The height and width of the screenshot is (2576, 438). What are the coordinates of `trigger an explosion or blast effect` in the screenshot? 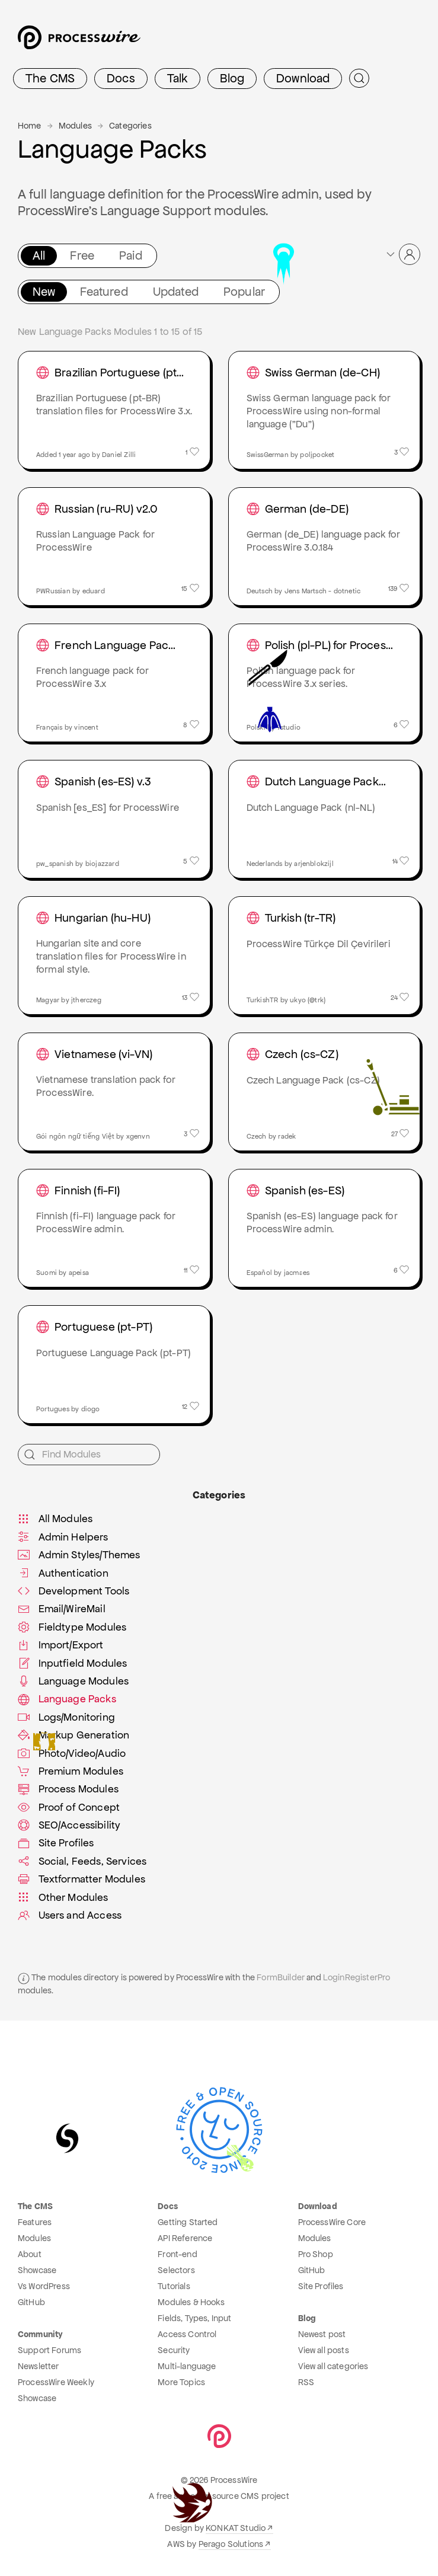 It's located at (283, 264).